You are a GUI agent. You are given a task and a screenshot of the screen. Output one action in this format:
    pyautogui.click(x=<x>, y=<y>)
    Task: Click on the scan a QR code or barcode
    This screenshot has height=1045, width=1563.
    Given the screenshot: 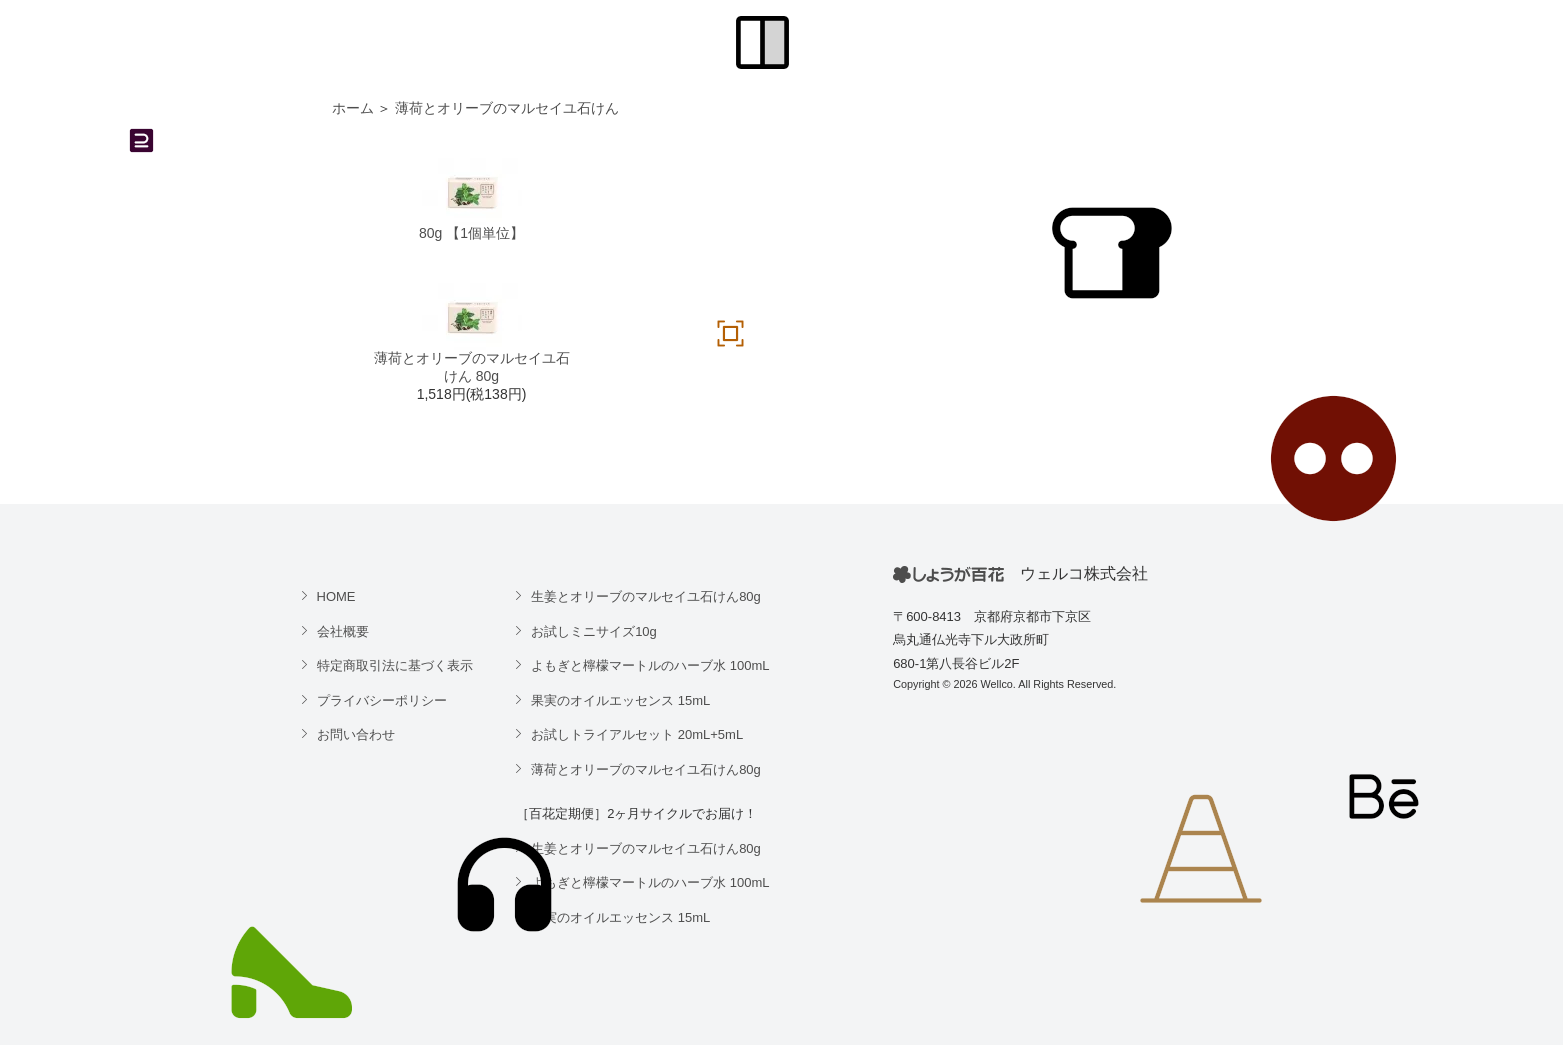 What is the action you would take?
    pyautogui.click(x=730, y=333)
    